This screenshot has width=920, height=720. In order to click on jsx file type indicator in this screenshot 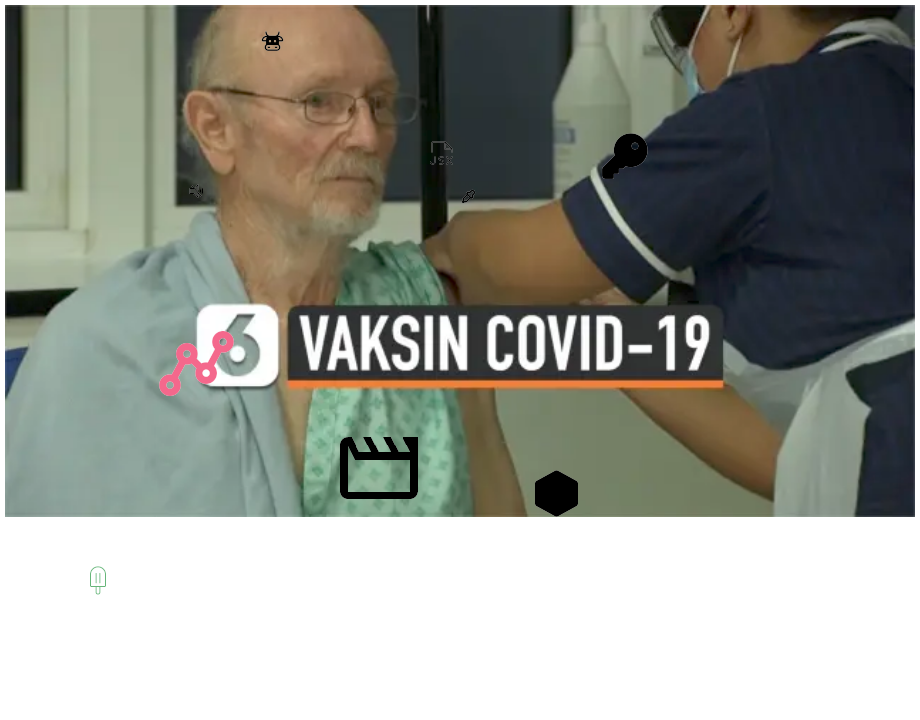, I will do `click(442, 154)`.